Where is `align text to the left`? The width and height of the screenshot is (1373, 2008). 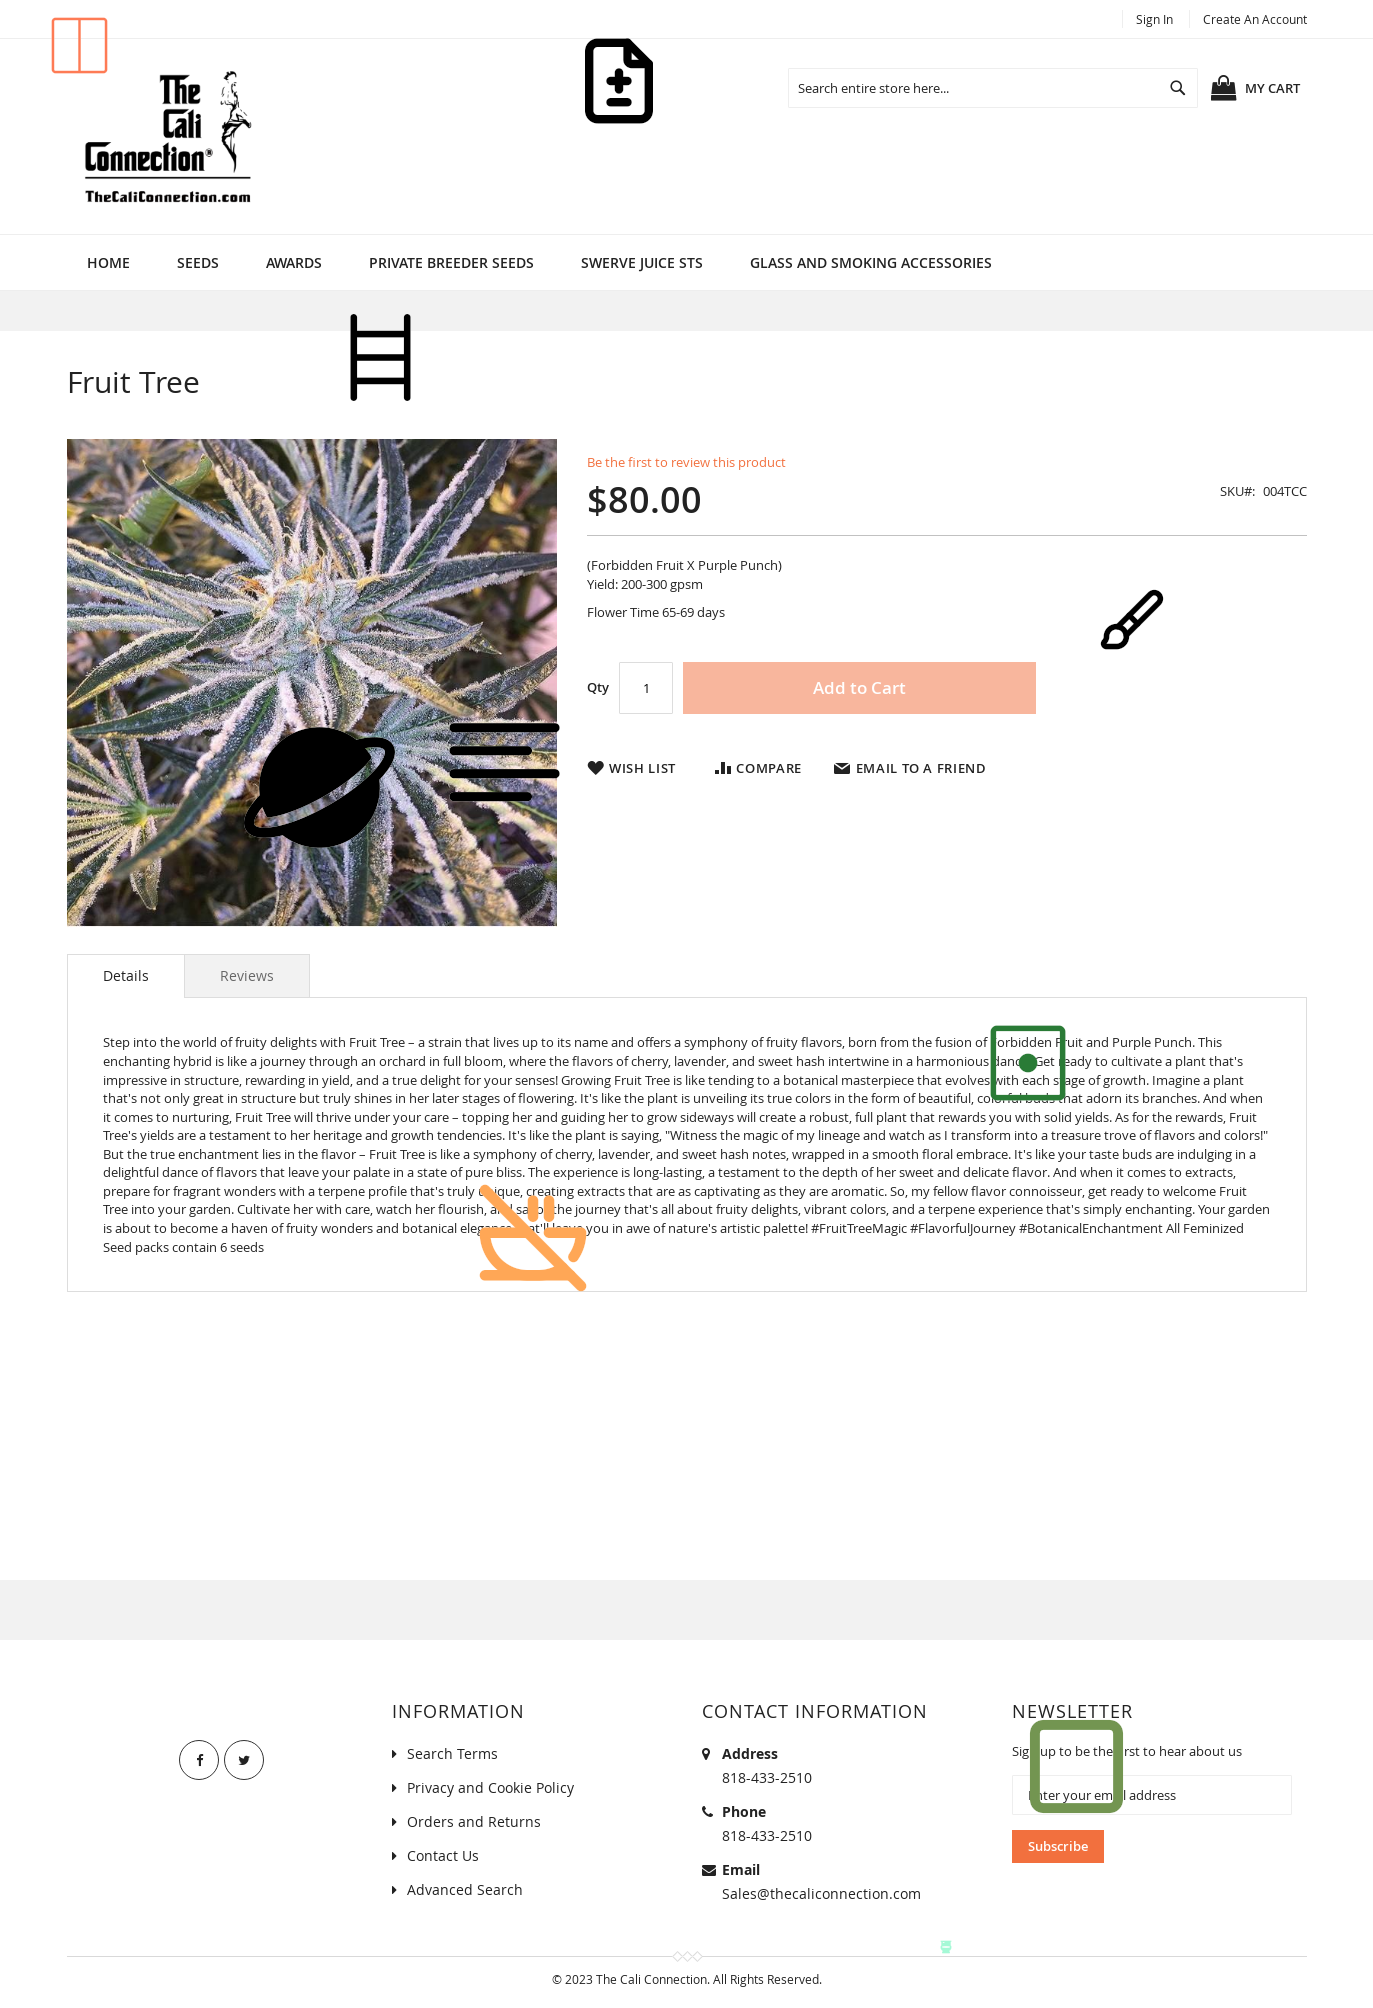 align text to the left is located at coordinates (504, 764).